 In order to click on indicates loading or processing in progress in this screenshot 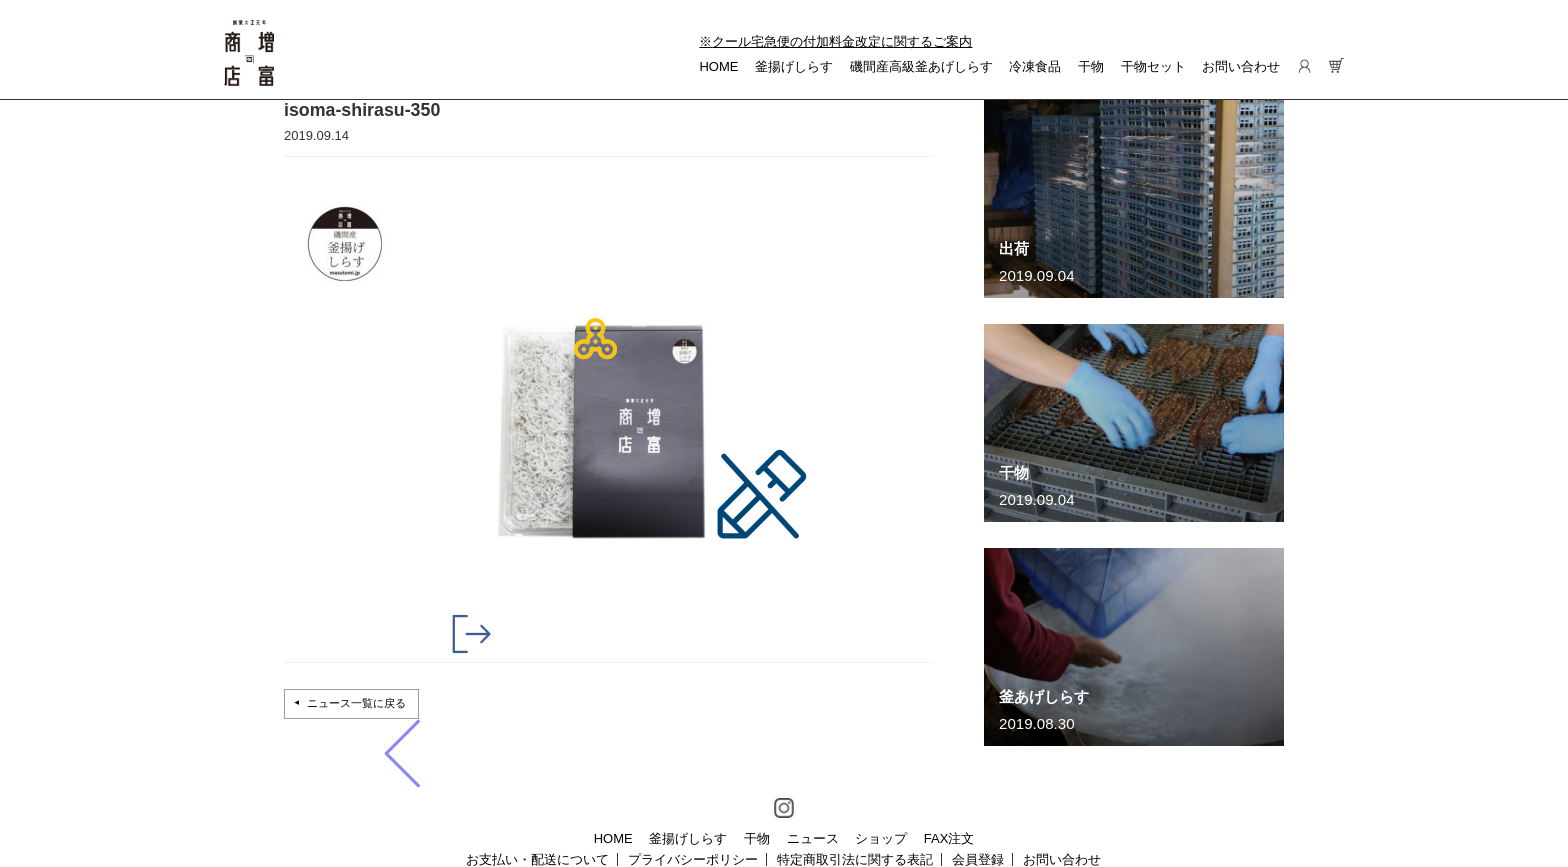, I will do `click(595, 341)`.